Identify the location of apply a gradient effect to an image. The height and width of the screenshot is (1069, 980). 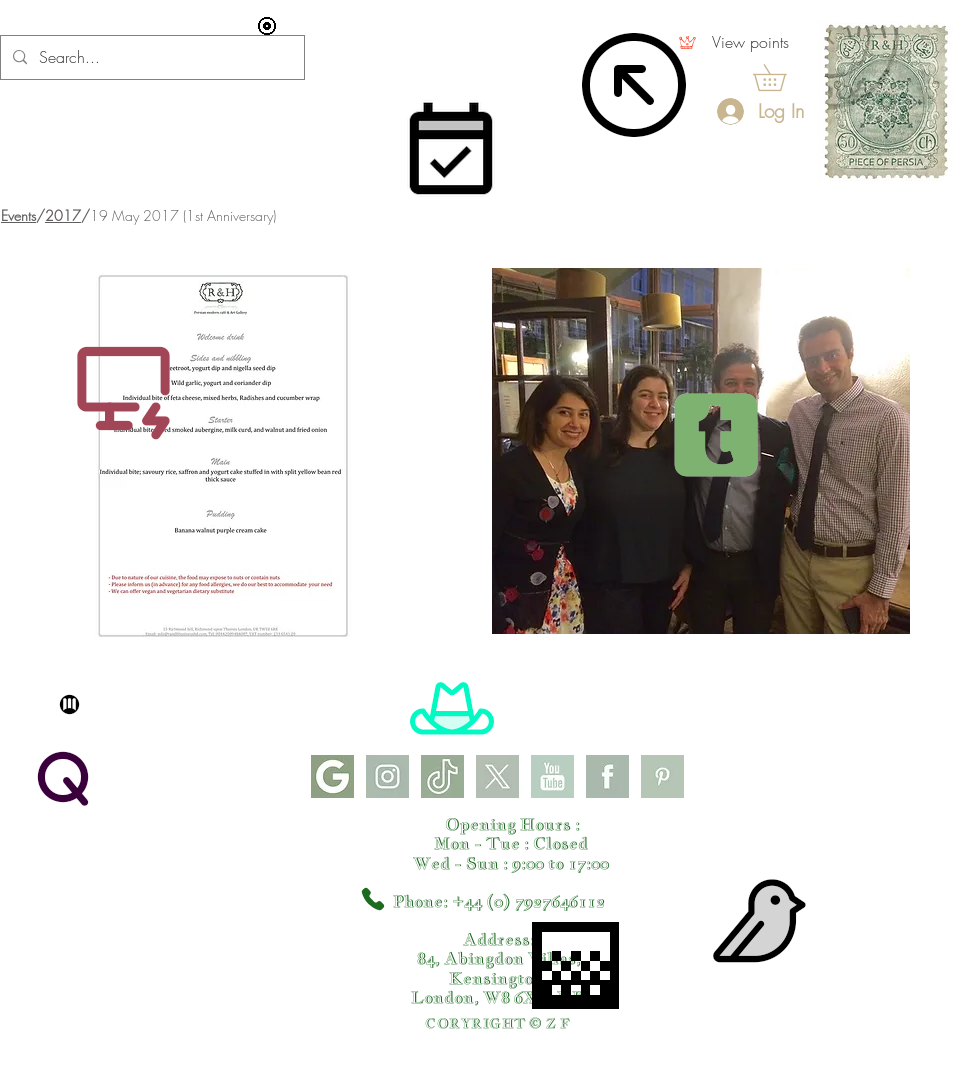
(576, 966).